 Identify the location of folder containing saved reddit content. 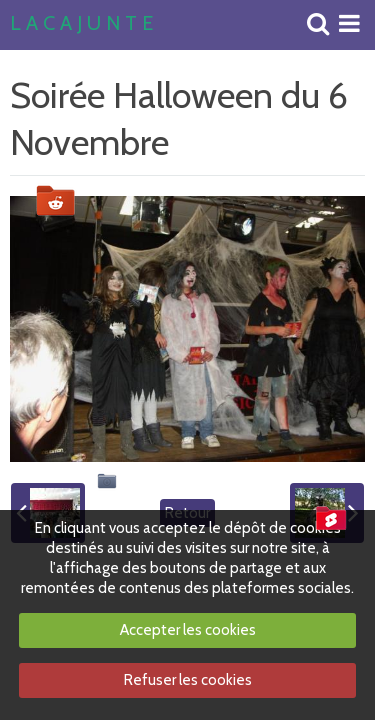
(55, 201).